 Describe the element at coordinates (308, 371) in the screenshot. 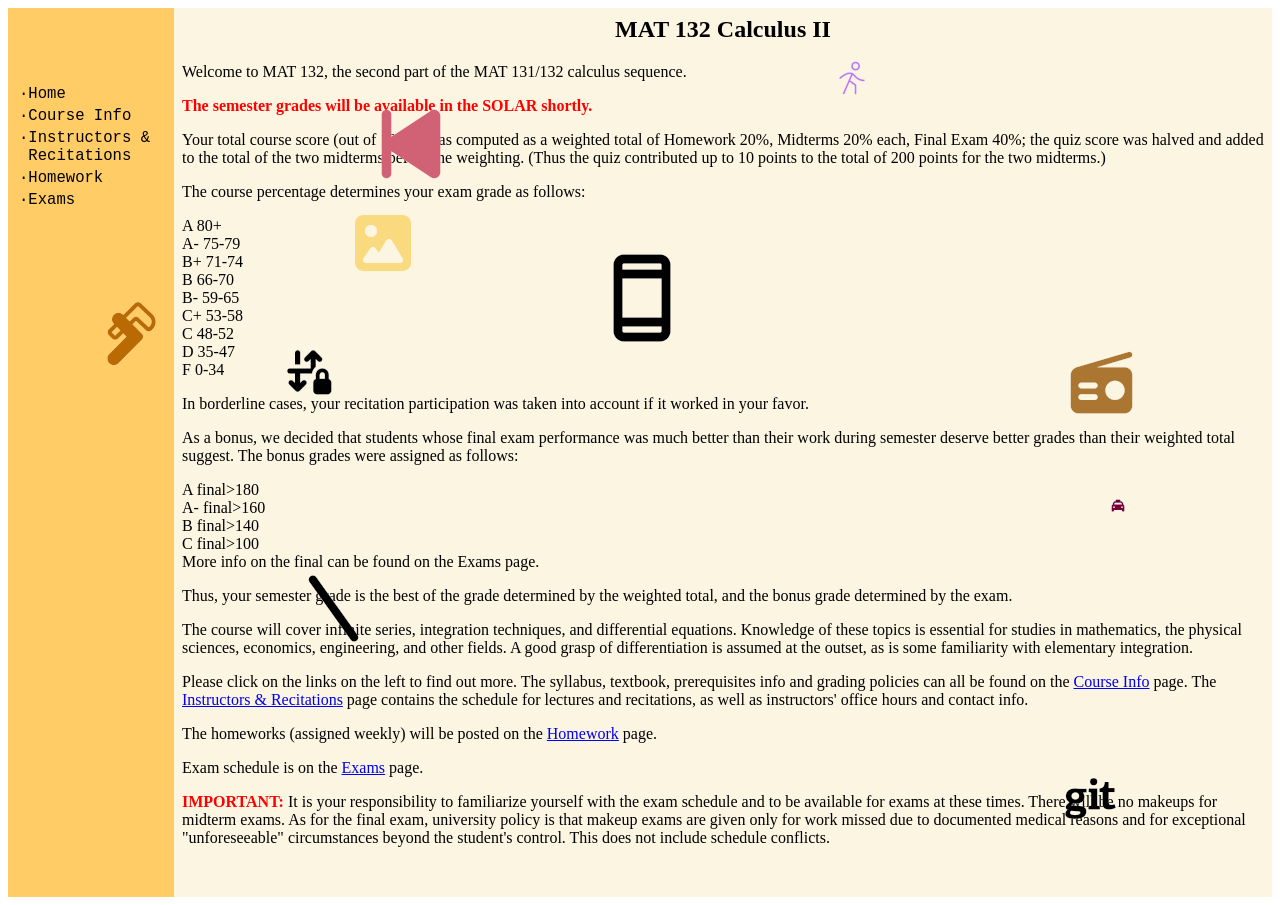

I see `data sync is locked or disabled` at that location.